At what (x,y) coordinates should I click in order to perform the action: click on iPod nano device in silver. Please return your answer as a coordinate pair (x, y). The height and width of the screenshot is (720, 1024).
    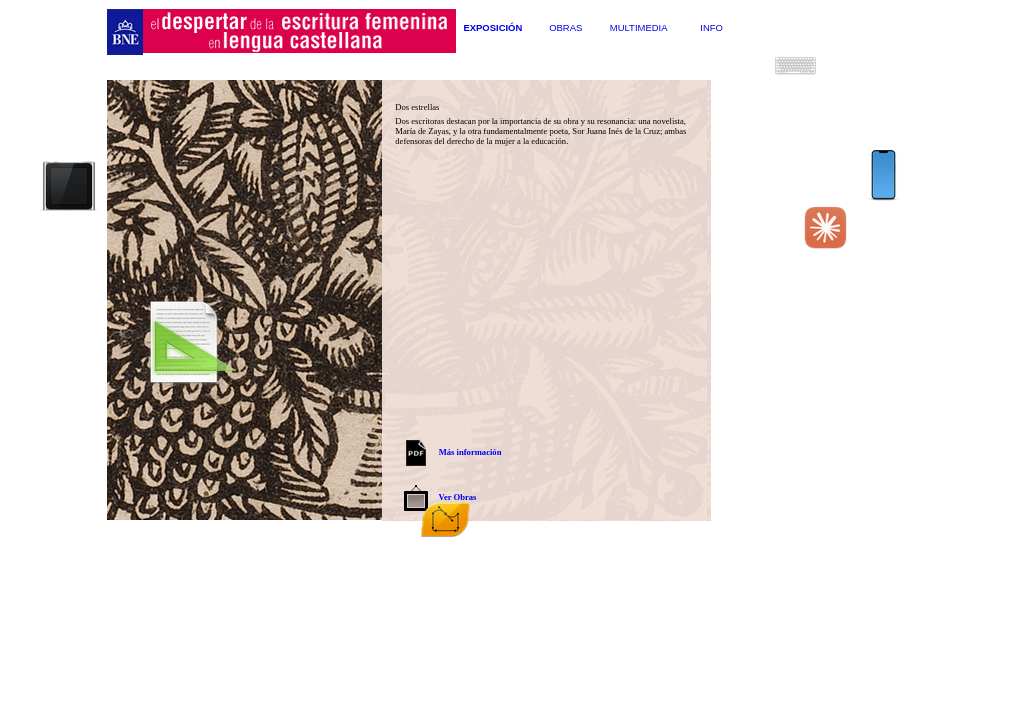
    Looking at the image, I should click on (69, 186).